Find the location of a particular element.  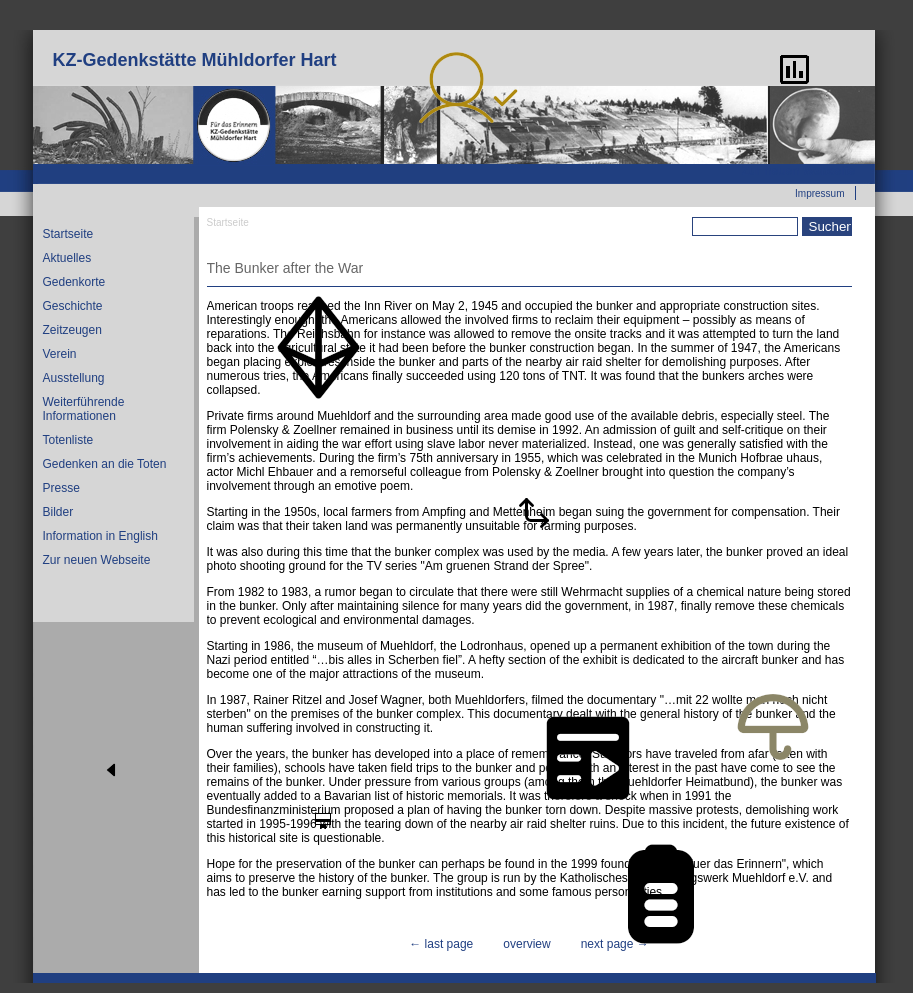

view media queue or playlist is located at coordinates (588, 758).